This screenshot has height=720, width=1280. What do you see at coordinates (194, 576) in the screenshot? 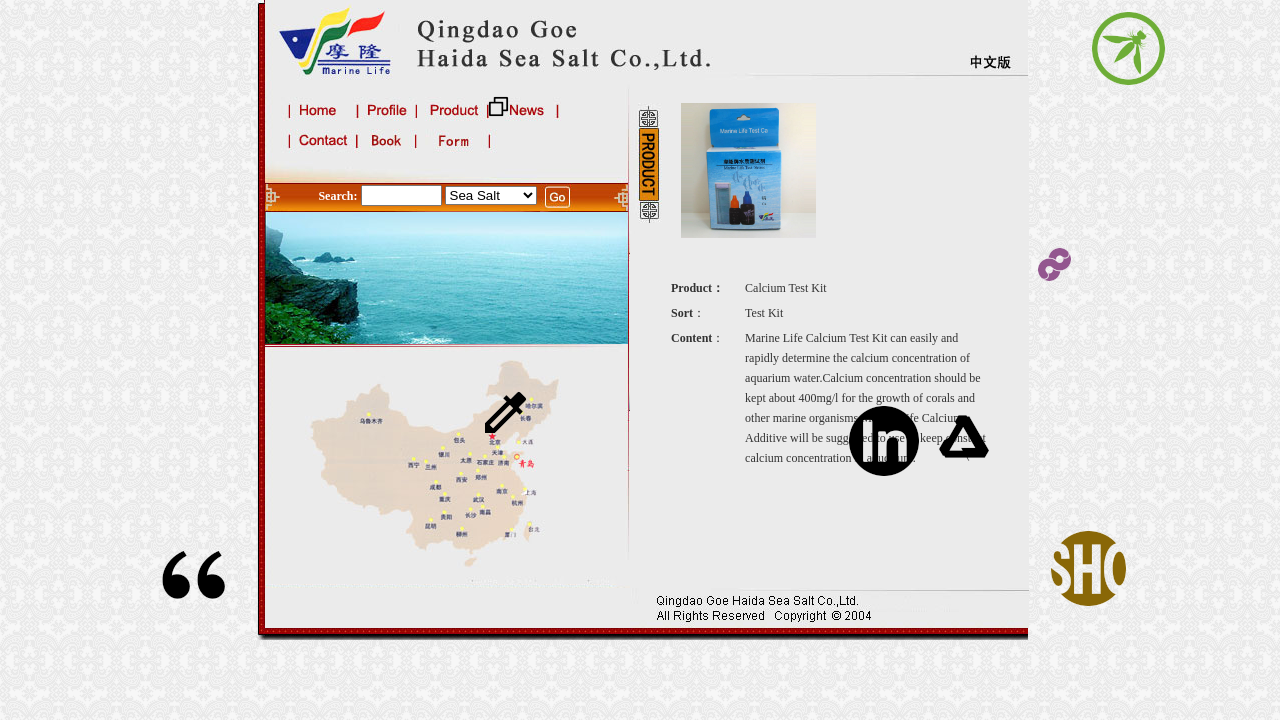
I see `insert a block quote` at bounding box center [194, 576].